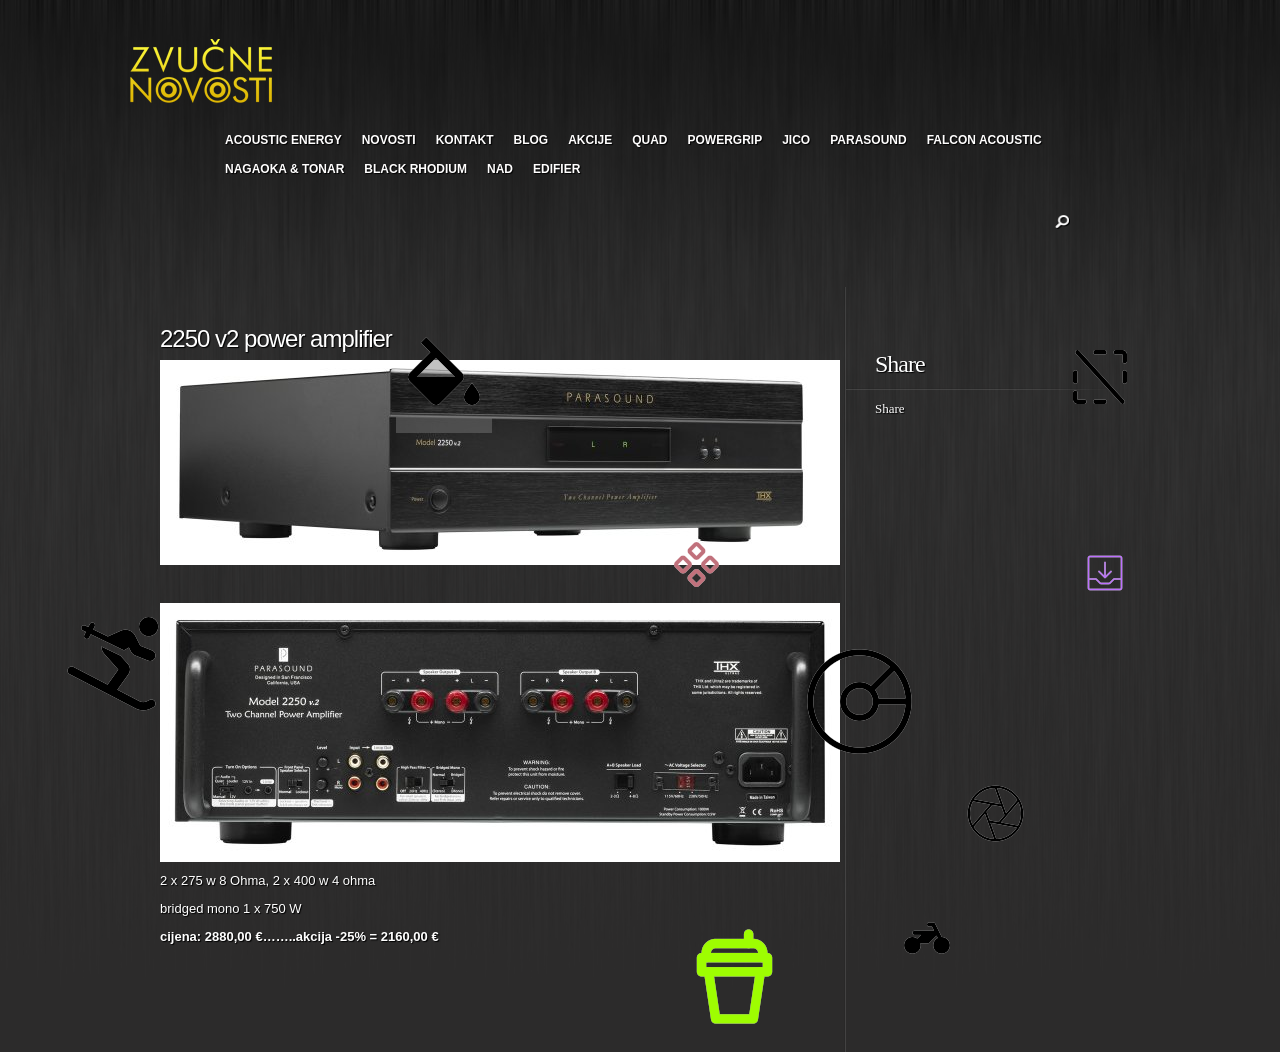  Describe the element at coordinates (696, 564) in the screenshot. I see `view or manage UI components` at that location.